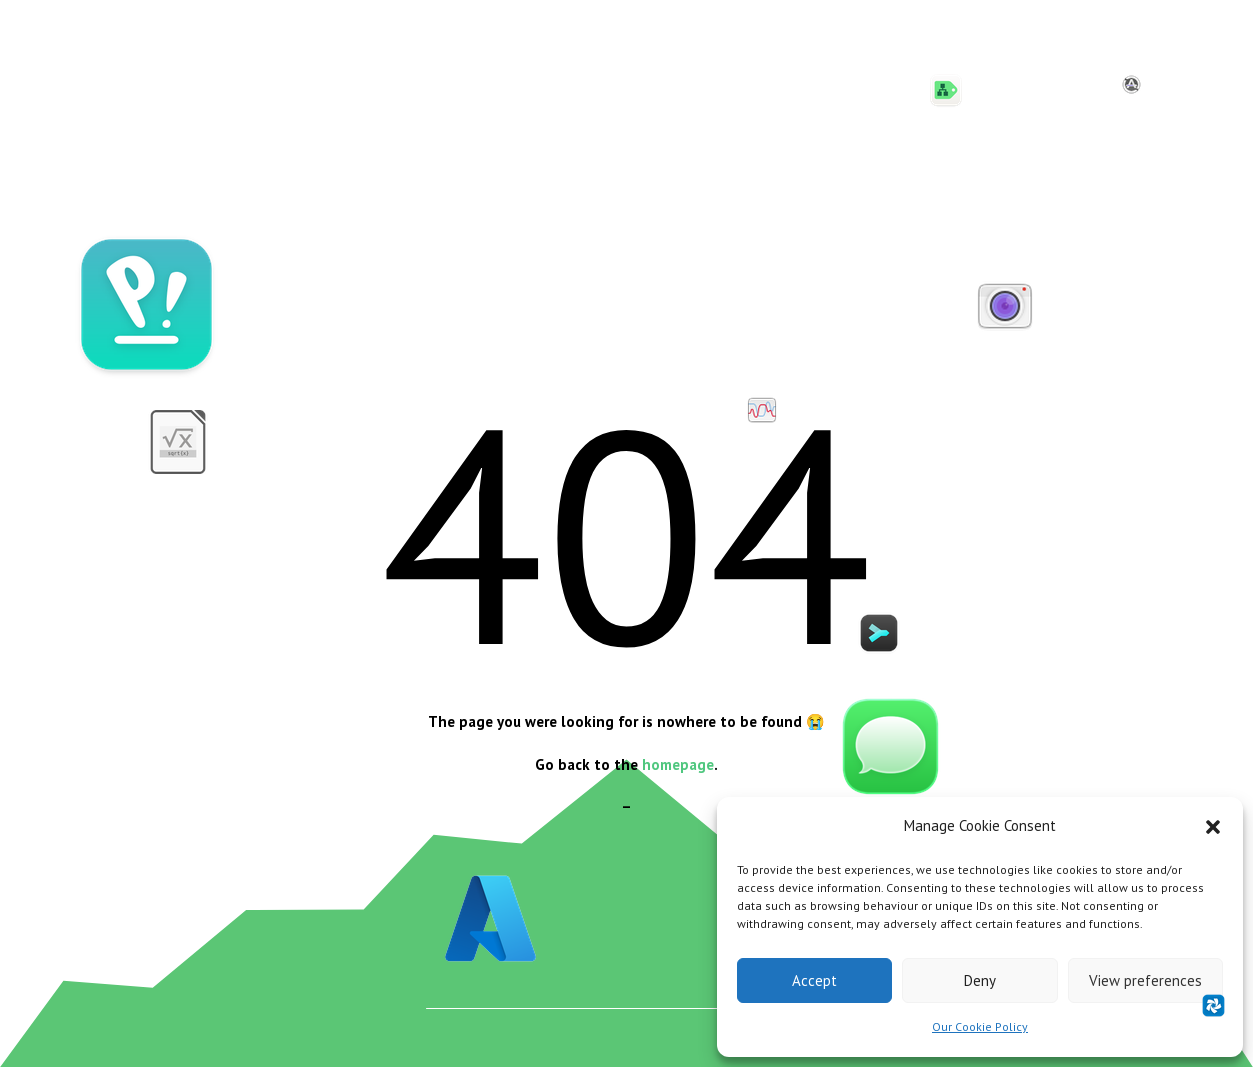 The height and width of the screenshot is (1067, 1253). I want to click on open chakra linux distribution, so click(1213, 1005).